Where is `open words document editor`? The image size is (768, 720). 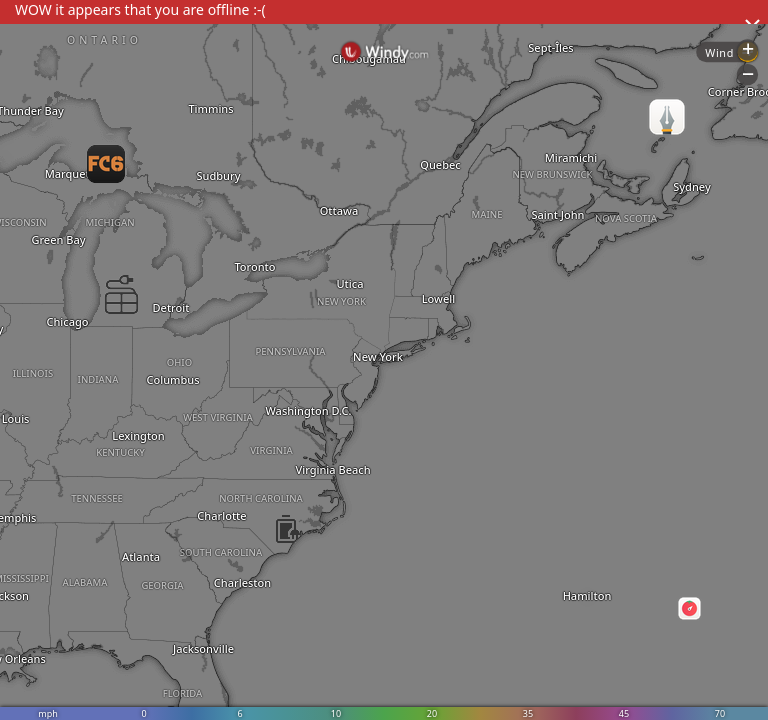 open words document editor is located at coordinates (667, 117).